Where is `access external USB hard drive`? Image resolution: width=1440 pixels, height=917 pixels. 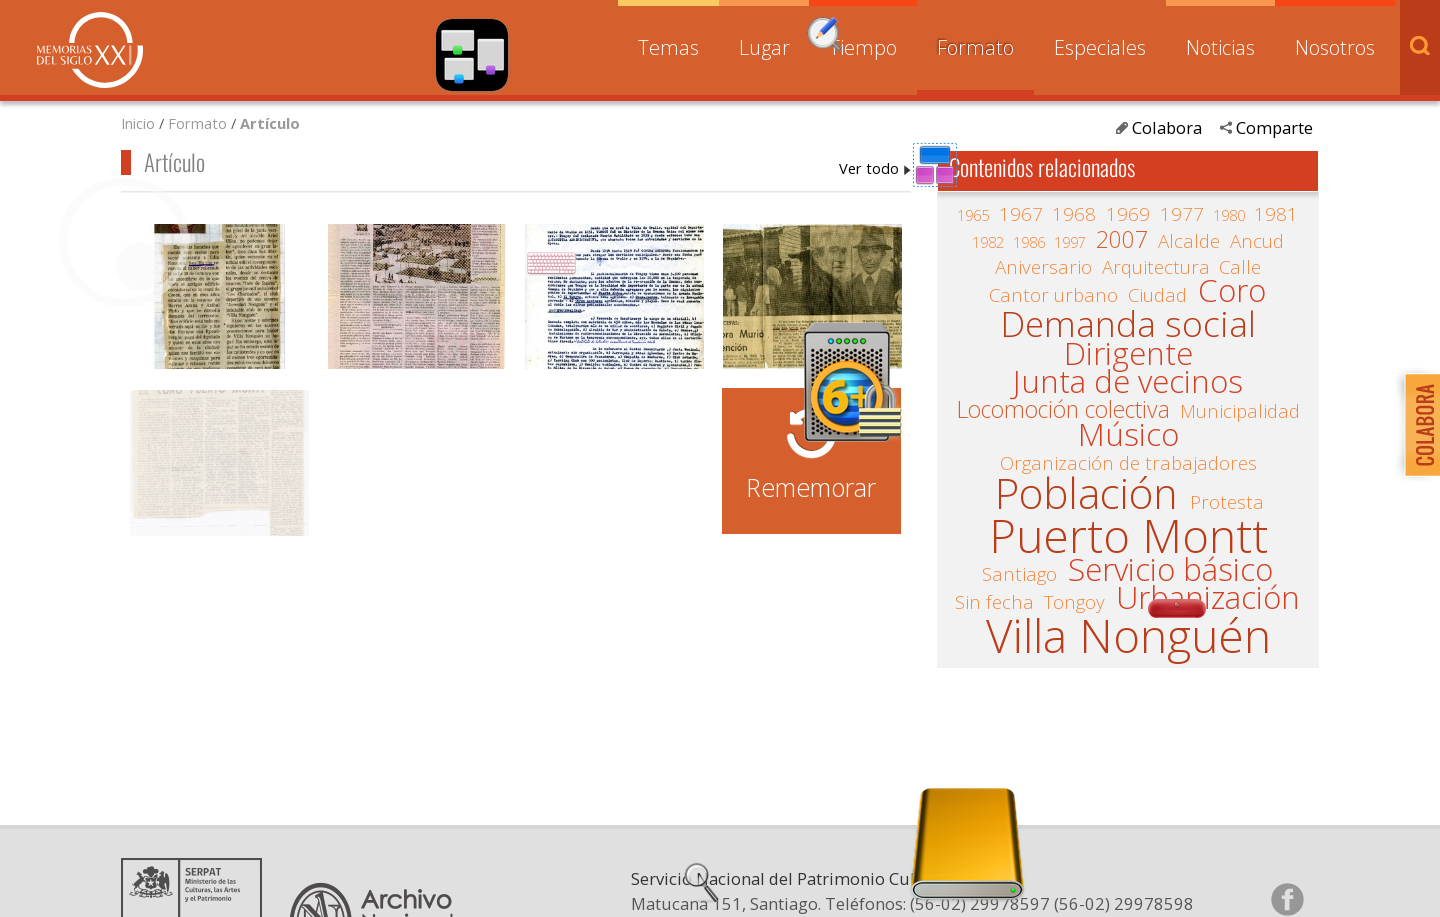 access external USB hard drive is located at coordinates (967, 843).